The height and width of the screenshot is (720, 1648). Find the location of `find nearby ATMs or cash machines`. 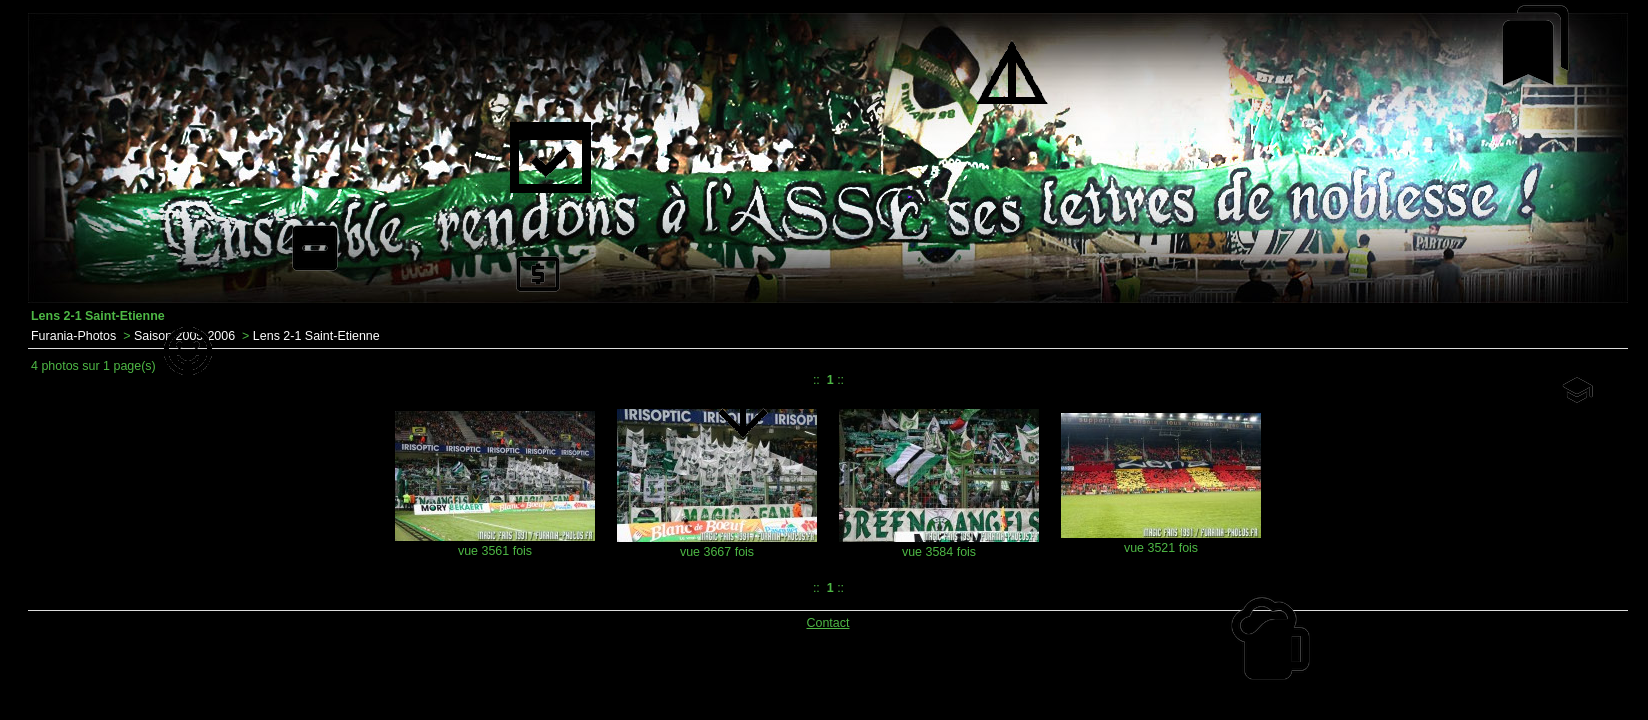

find nearby ATMs or cash machines is located at coordinates (538, 274).